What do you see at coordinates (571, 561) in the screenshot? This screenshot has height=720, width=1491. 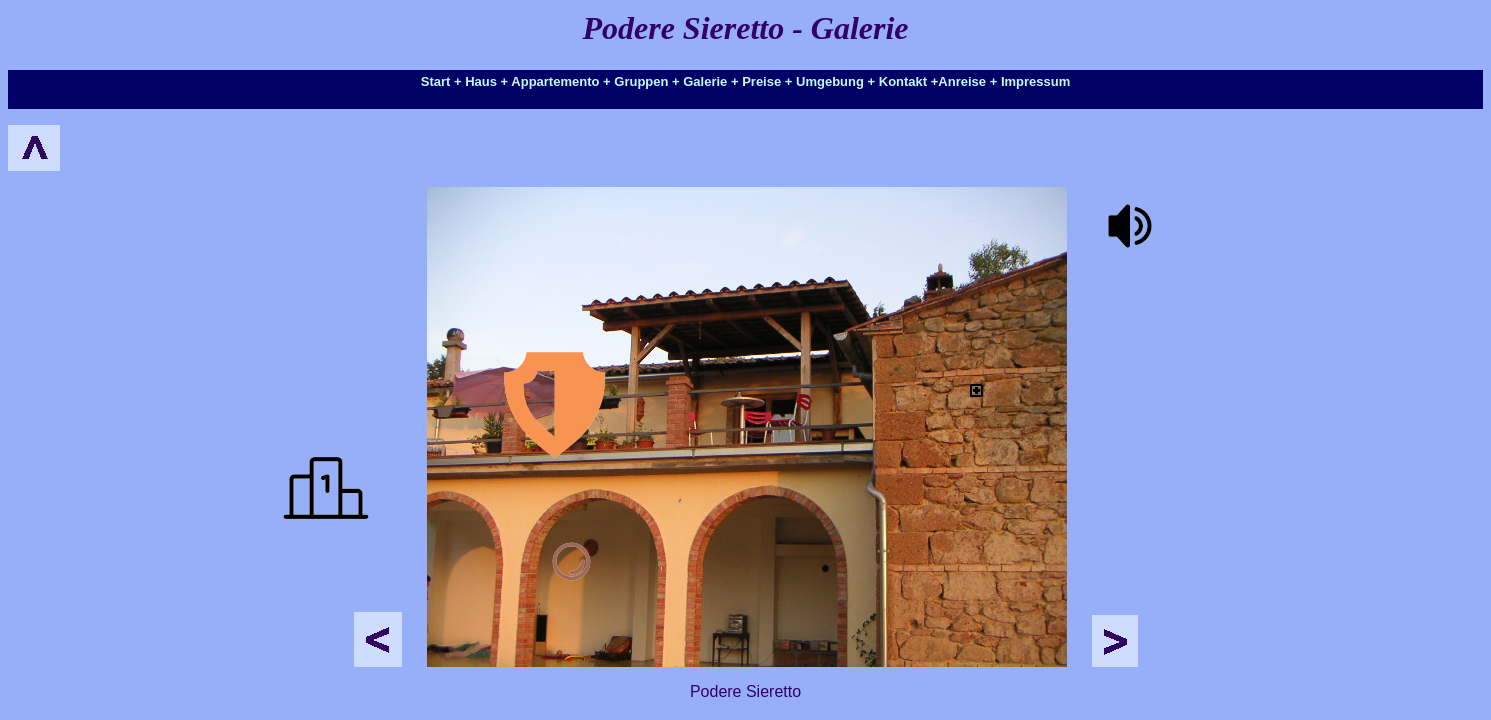 I see `apply inner shadow effect to bottom-right corner` at bounding box center [571, 561].